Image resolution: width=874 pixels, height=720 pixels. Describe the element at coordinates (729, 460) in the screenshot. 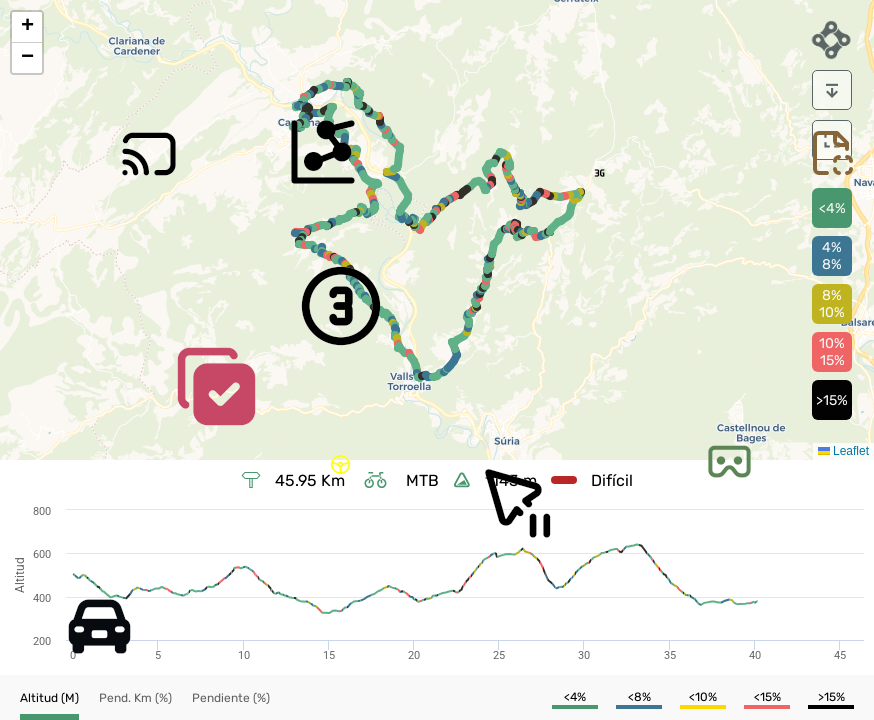

I see `access virtual reality or VR mode` at that location.